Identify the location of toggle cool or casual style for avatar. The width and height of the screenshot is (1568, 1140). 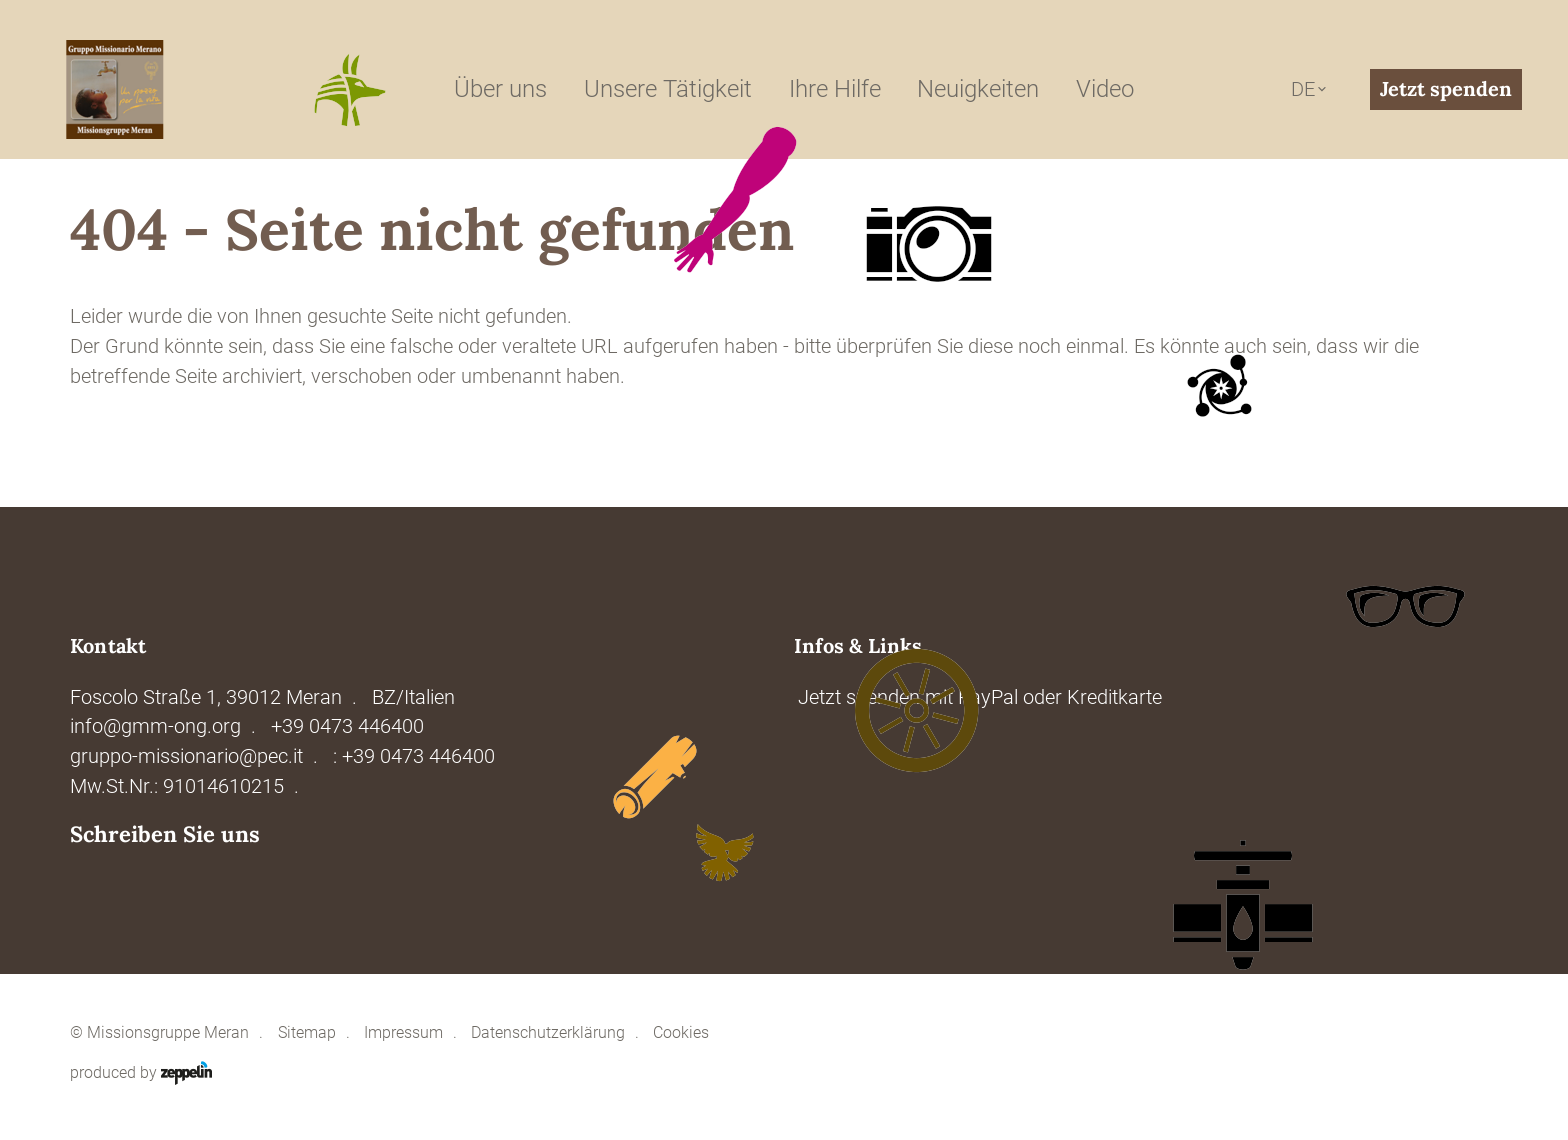
(1405, 606).